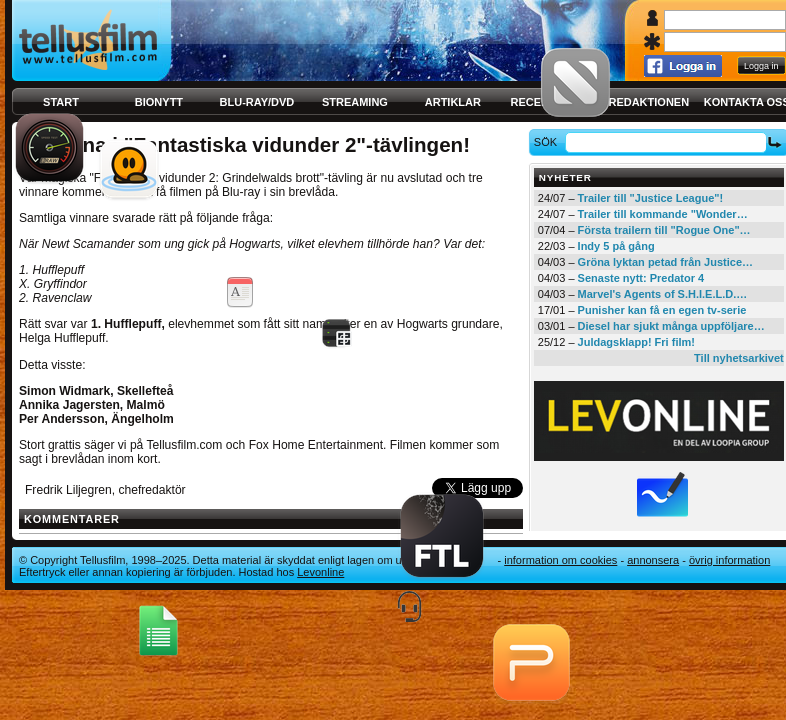 The height and width of the screenshot is (720, 786). Describe the element at coordinates (49, 147) in the screenshot. I see `launch blackmagic raw speed test application` at that location.